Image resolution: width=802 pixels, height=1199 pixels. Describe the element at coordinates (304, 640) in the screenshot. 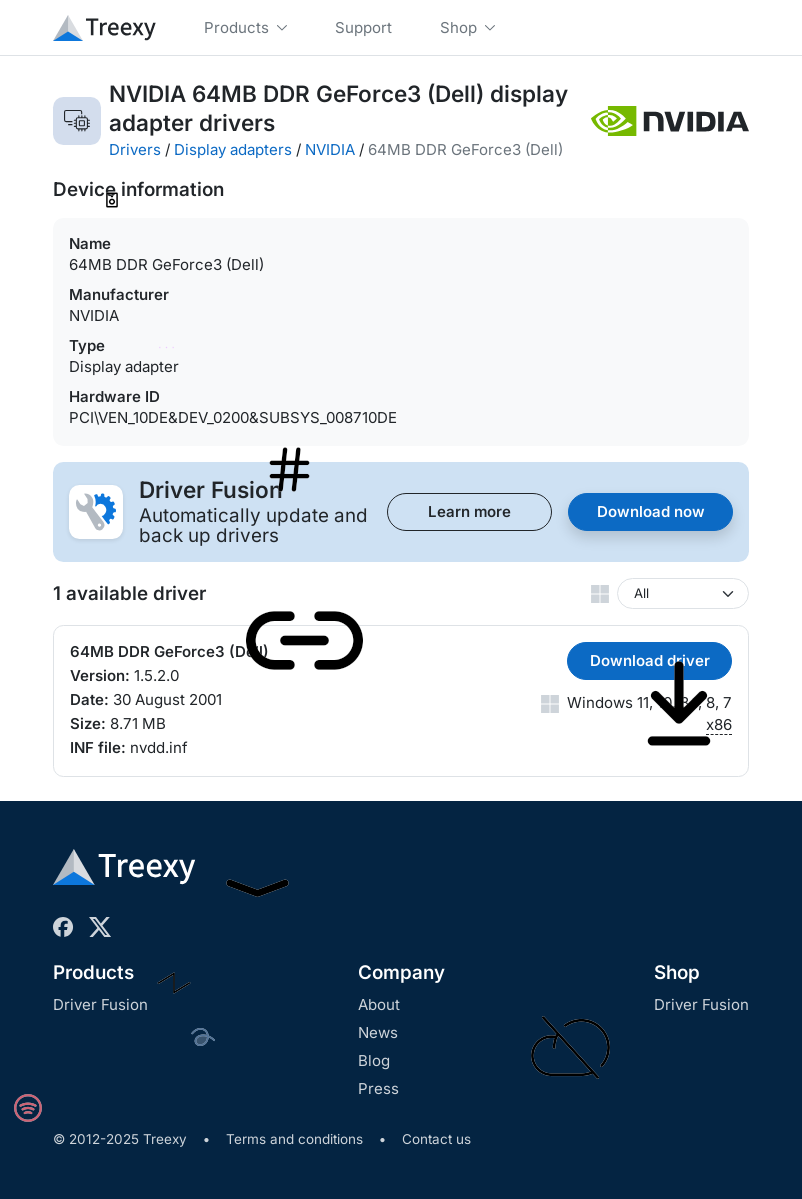

I see `copy or share a link` at that location.